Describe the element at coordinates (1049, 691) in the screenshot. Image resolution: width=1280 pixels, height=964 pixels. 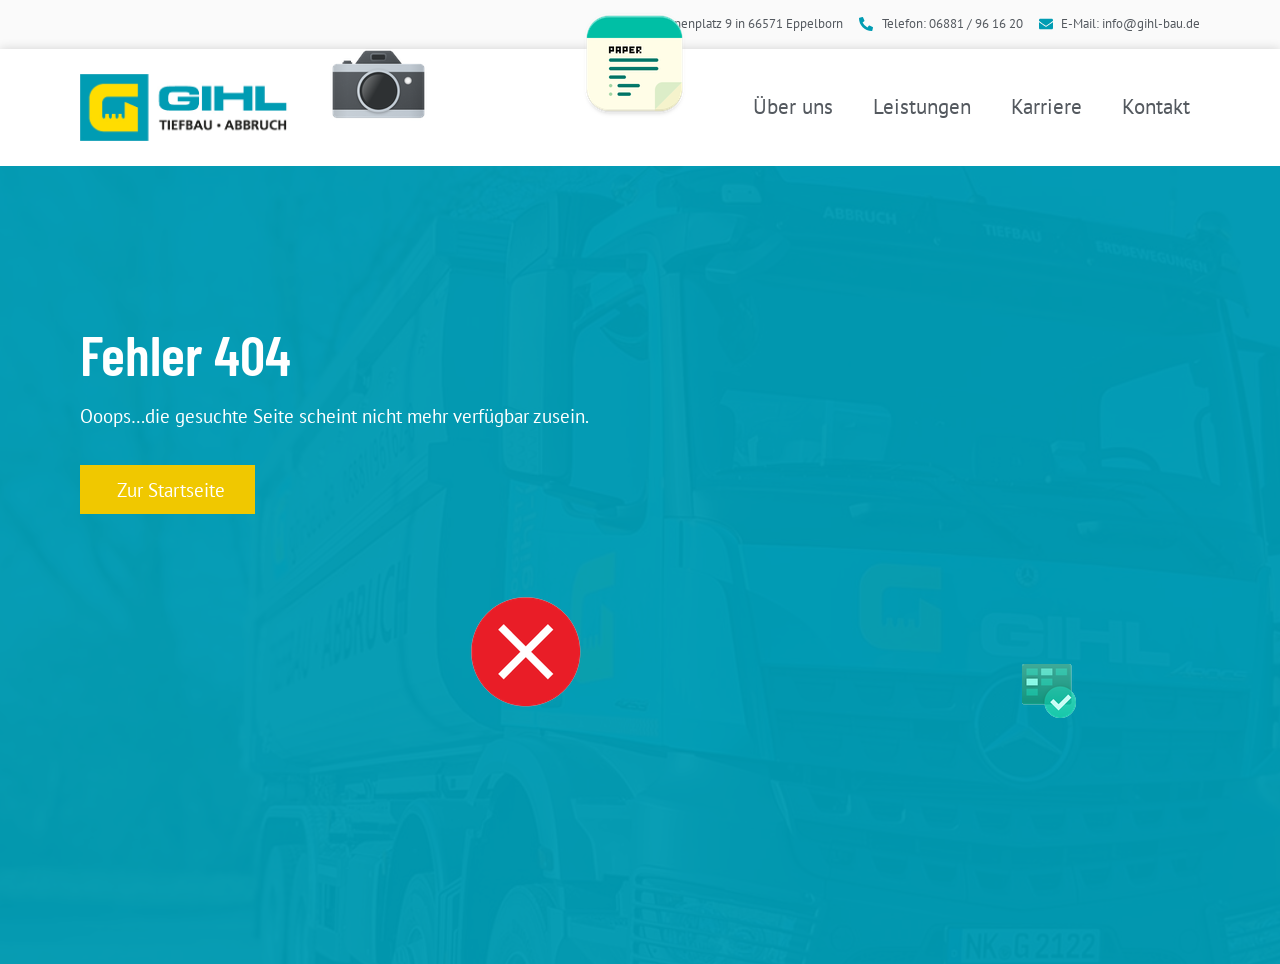
I see `open the boards app` at that location.